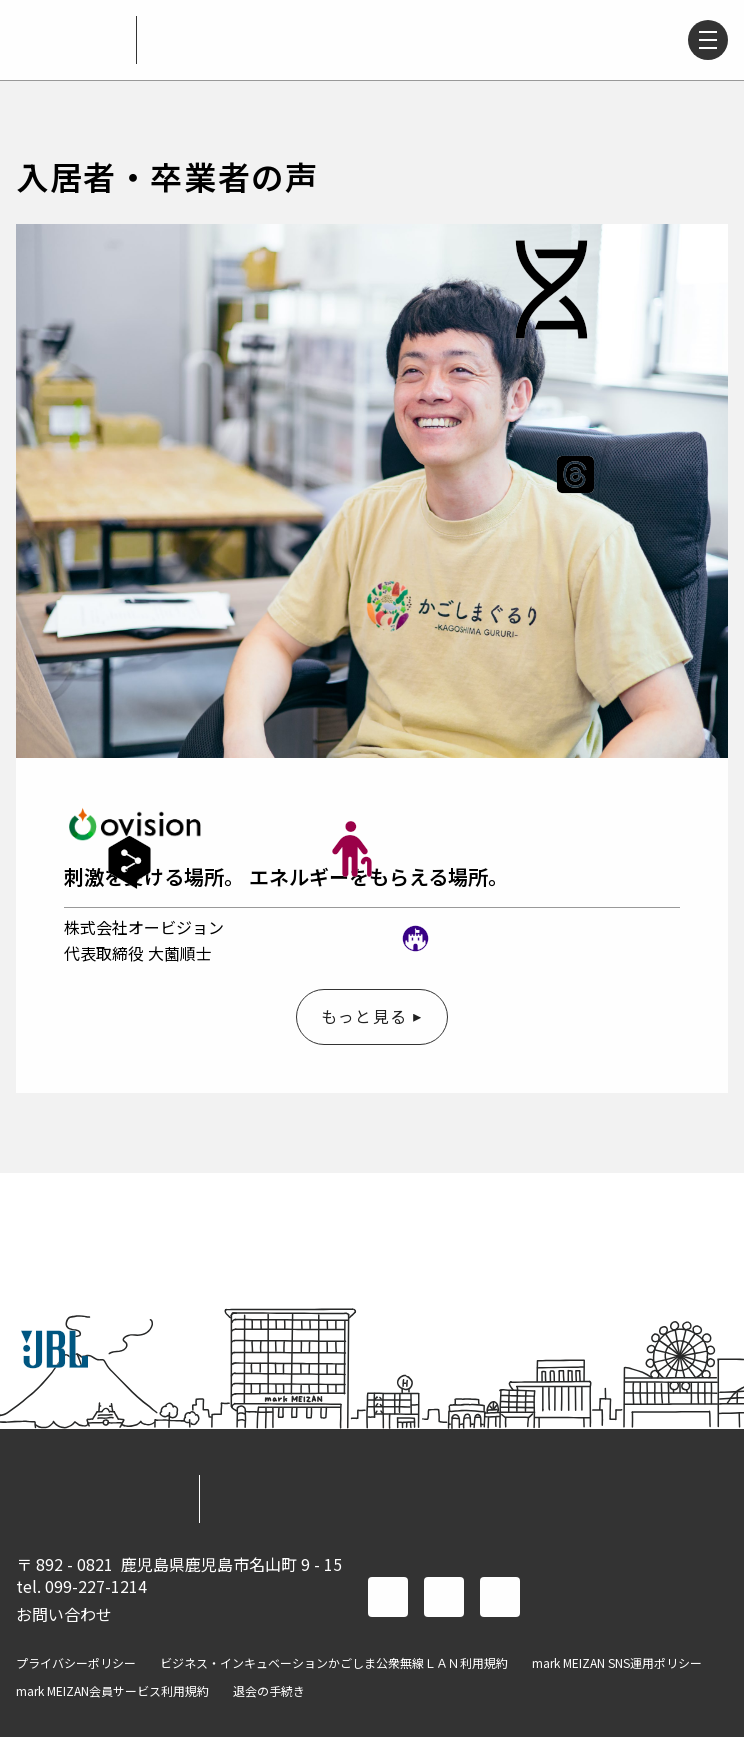  What do you see at coordinates (415, 938) in the screenshot?
I see `fort awesome brand logo` at bounding box center [415, 938].